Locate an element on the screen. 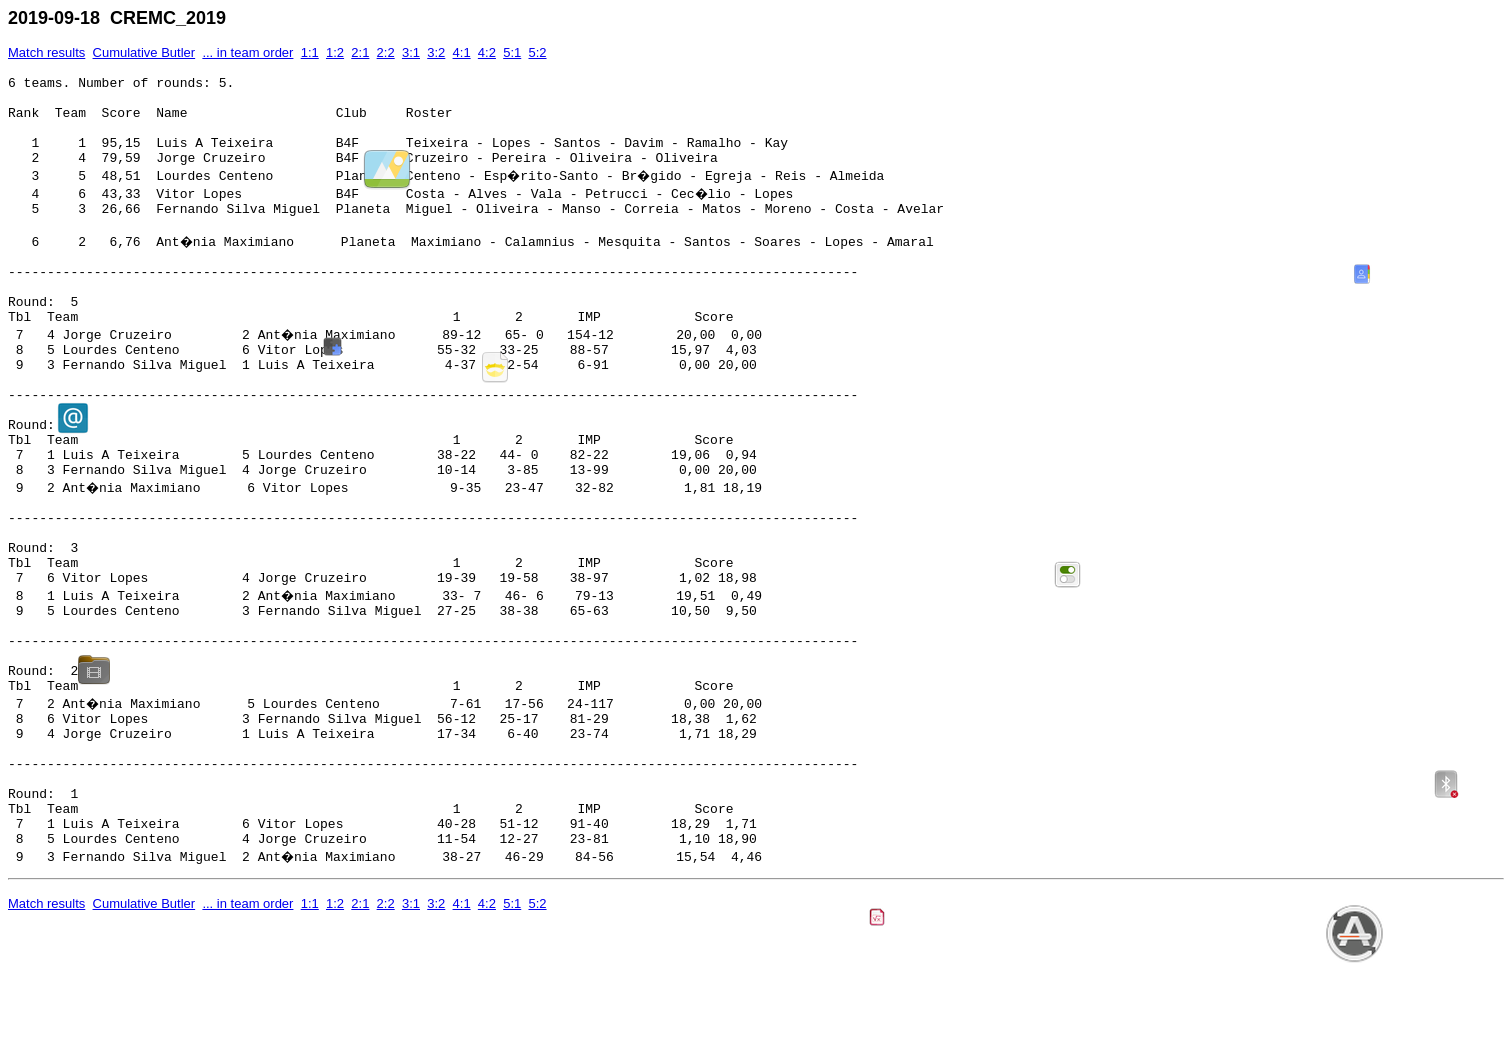  open the contacts app is located at coordinates (1362, 274).